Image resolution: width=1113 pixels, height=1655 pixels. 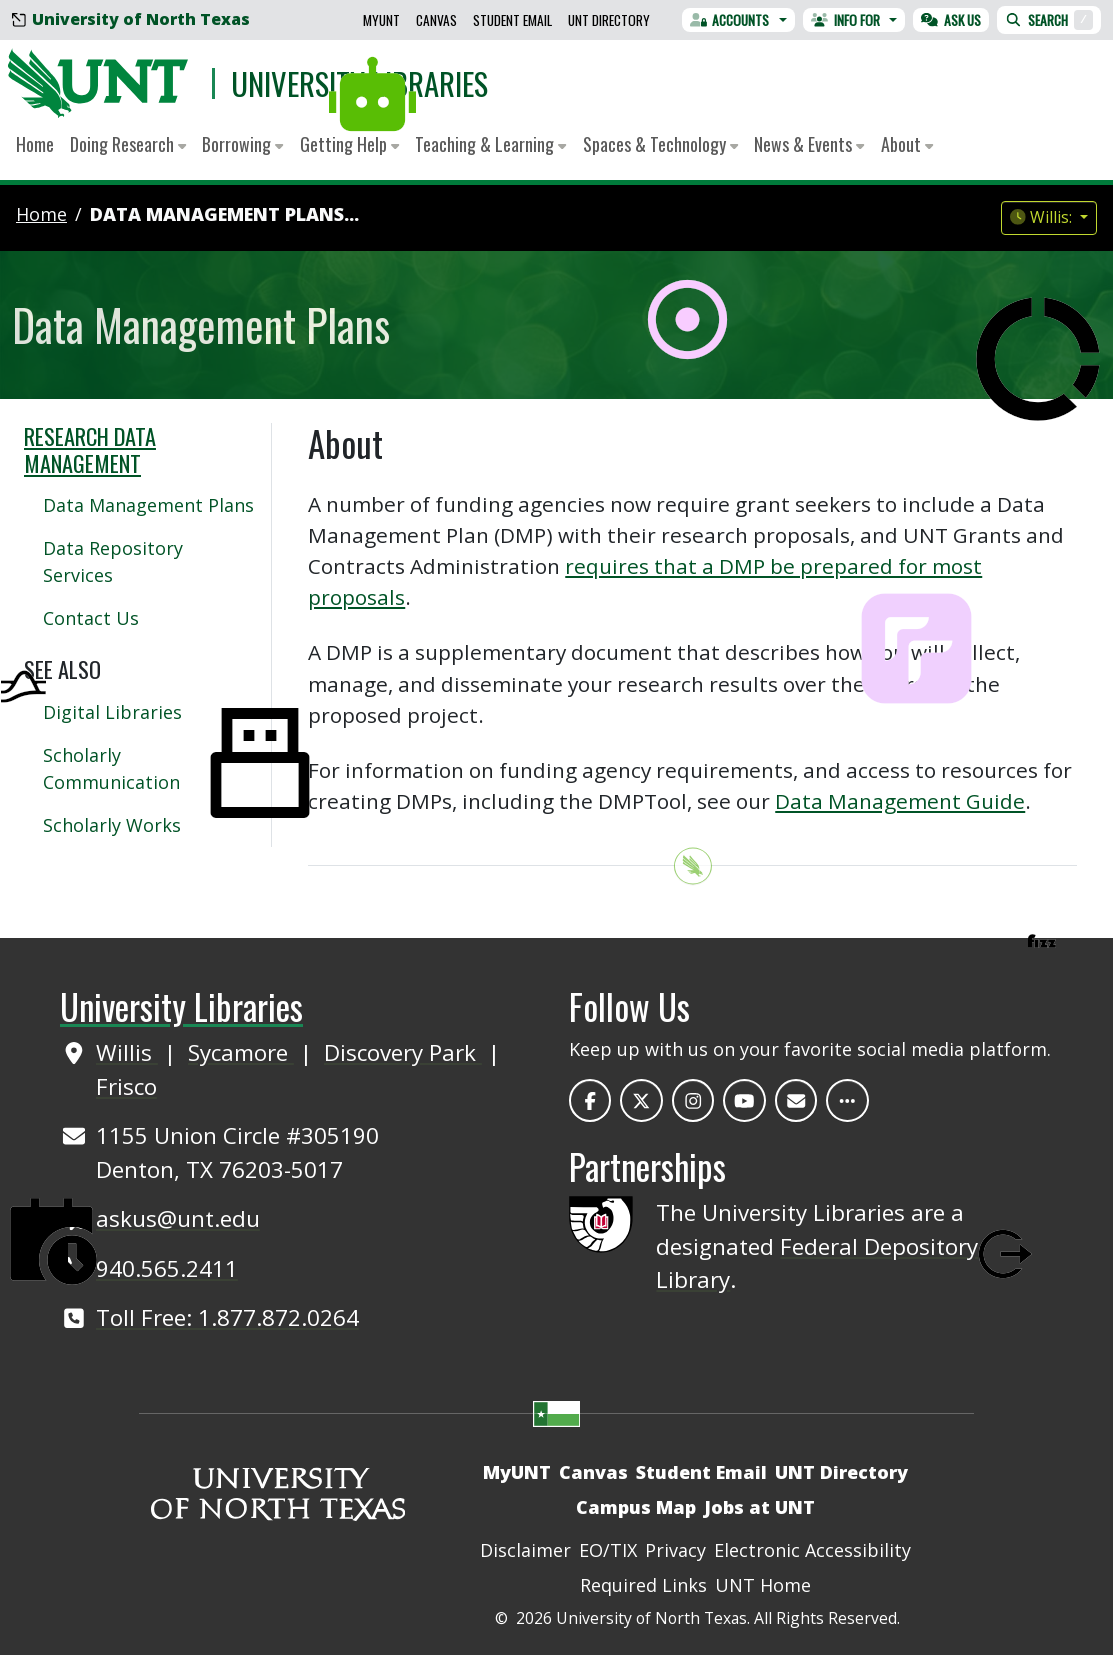 What do you see at coordinates (260, 763) in the screenshot?
I see `access USB drive or external storage` at bounding box center [260, 763].